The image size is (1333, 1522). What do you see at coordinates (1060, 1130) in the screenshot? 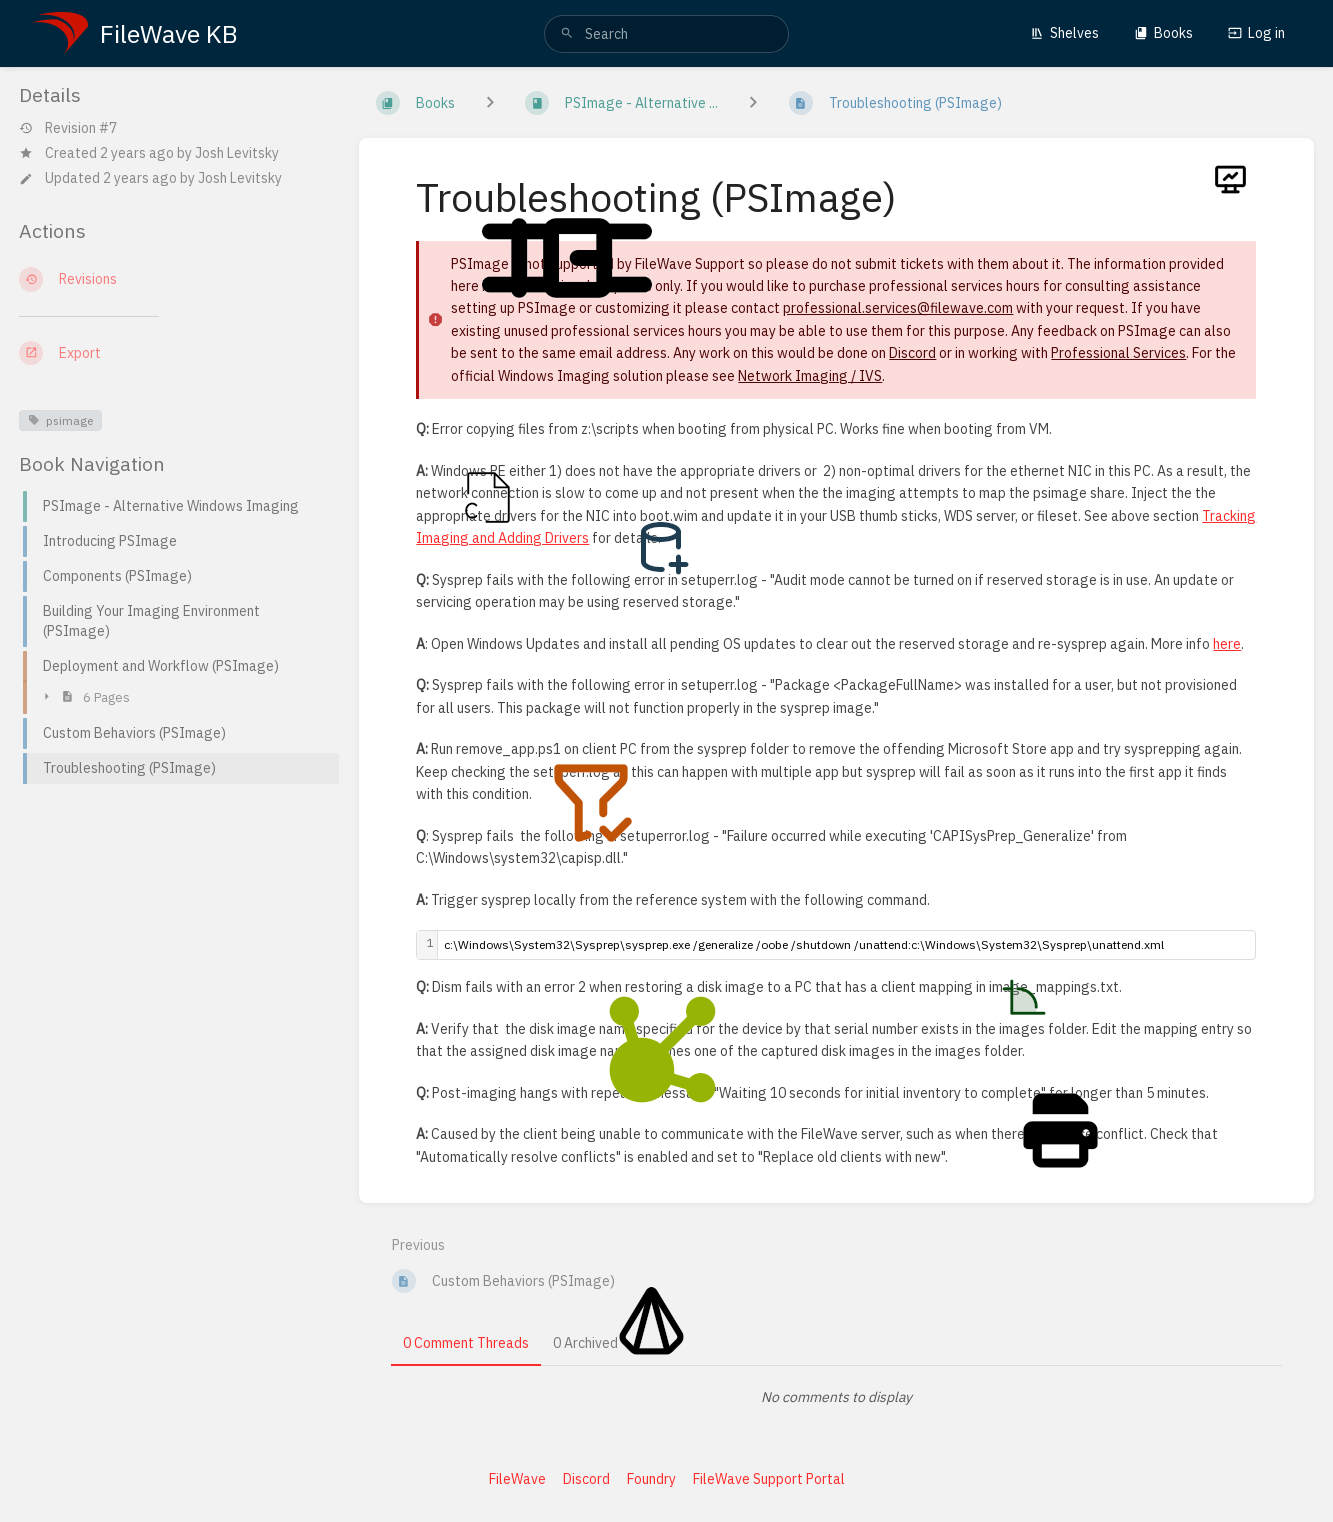
I see `print this document` at bounding box center [1060, 1130].